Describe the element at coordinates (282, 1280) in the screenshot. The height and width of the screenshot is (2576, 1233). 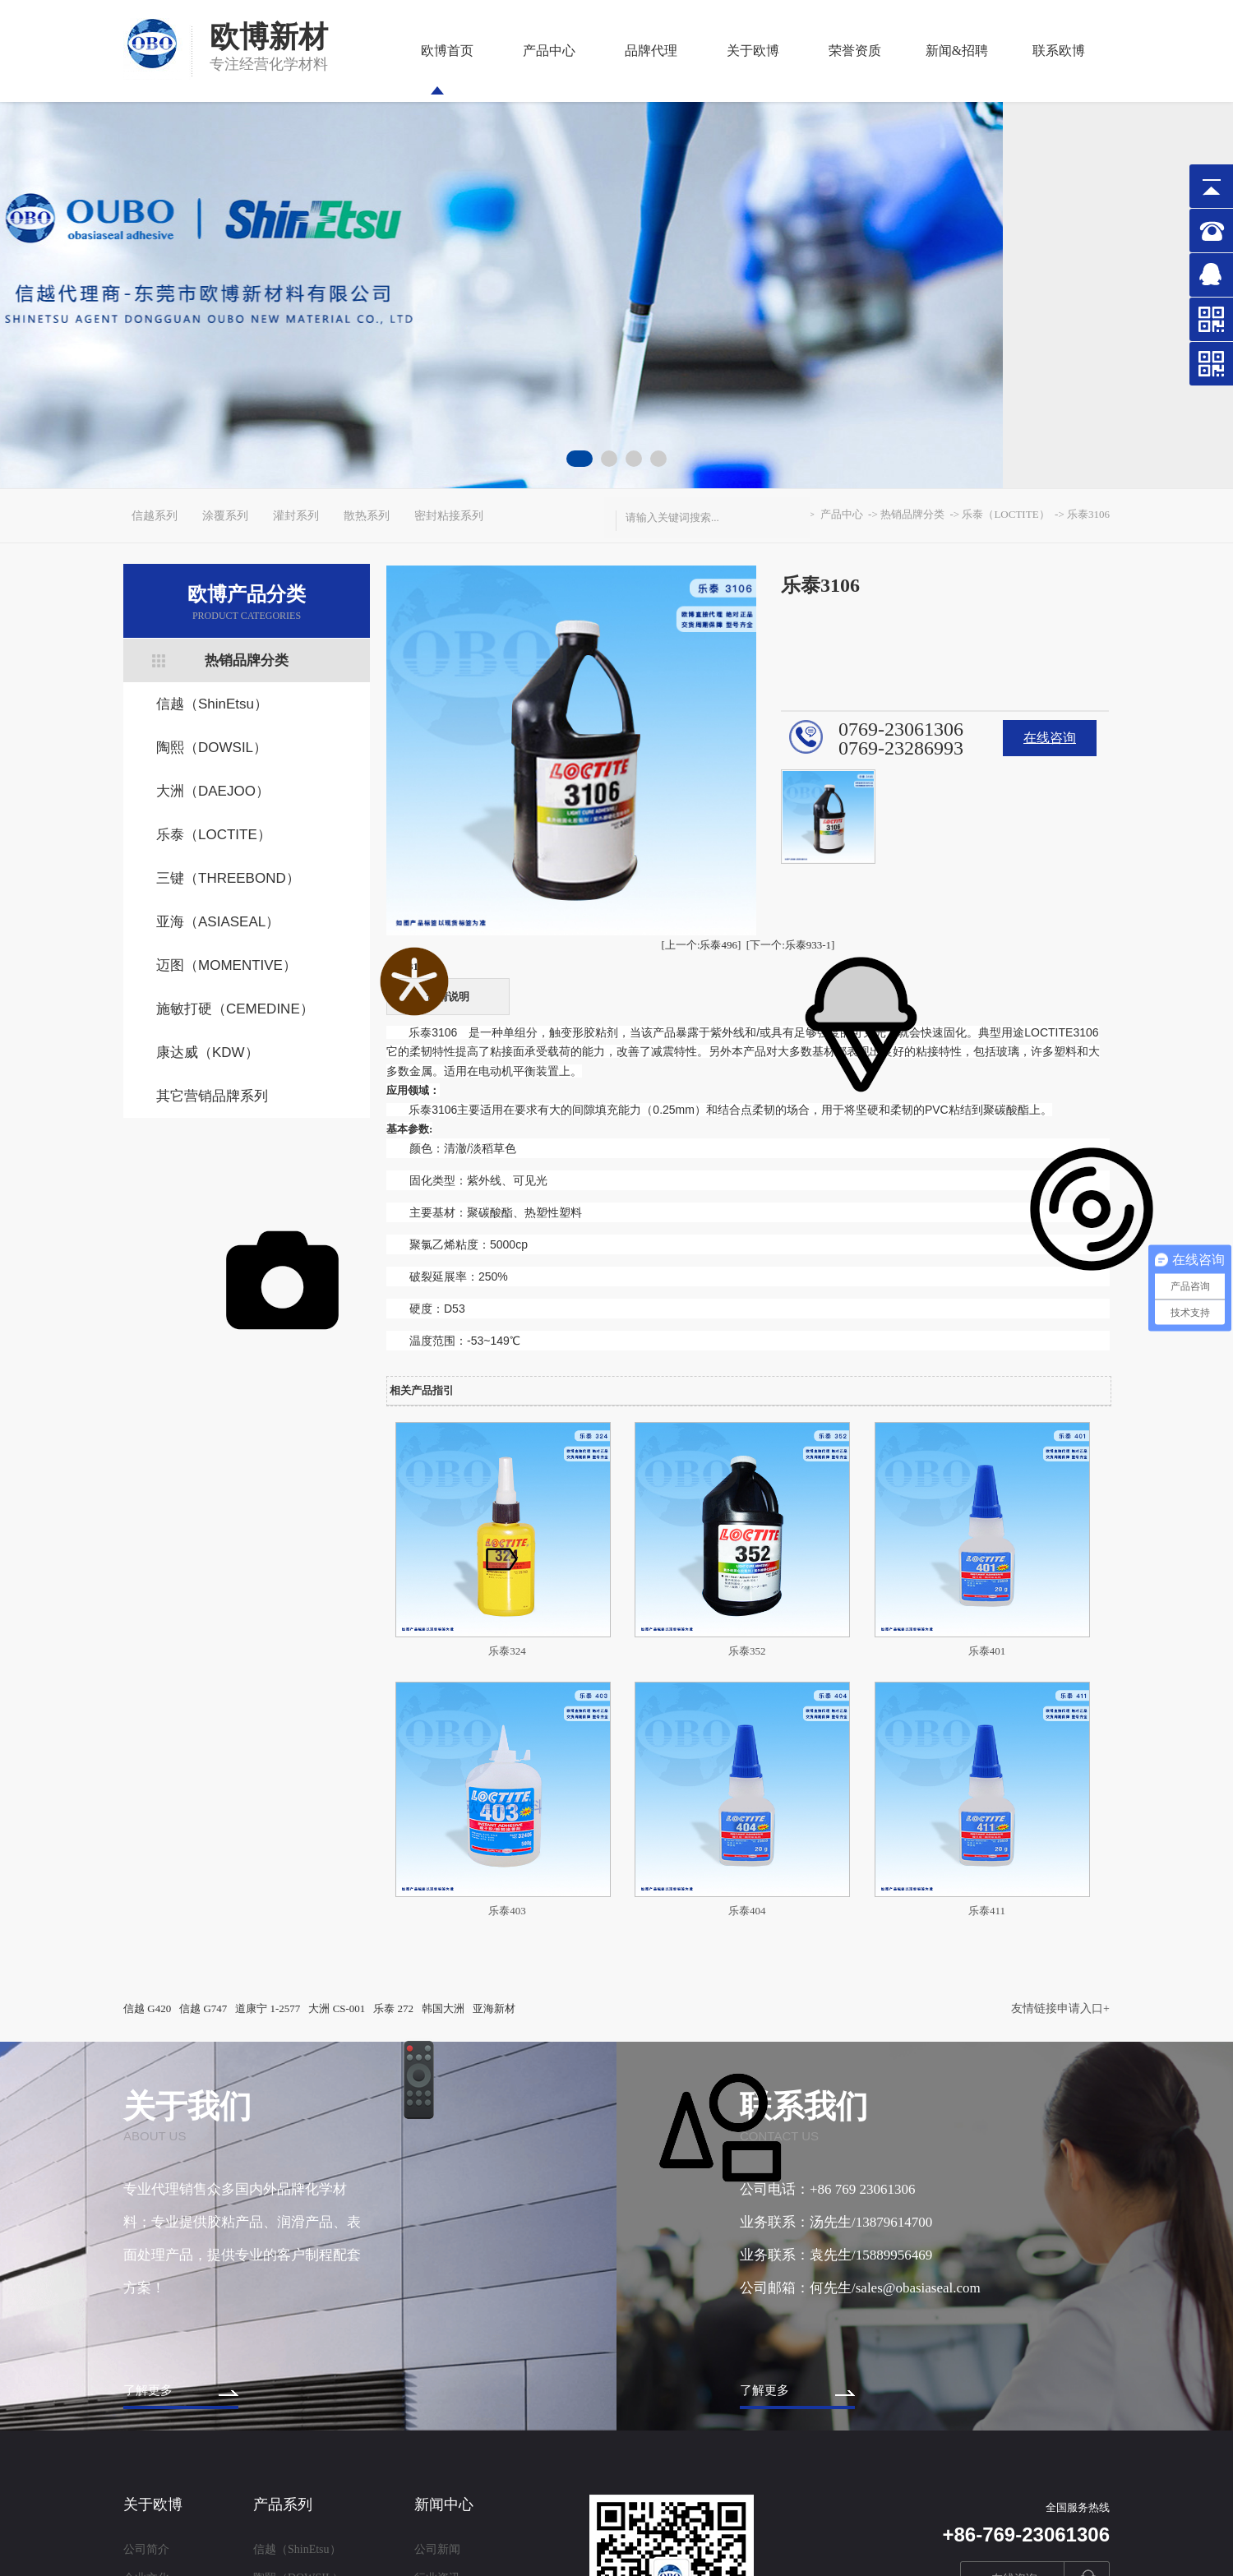
I see `take a photo` at that location.